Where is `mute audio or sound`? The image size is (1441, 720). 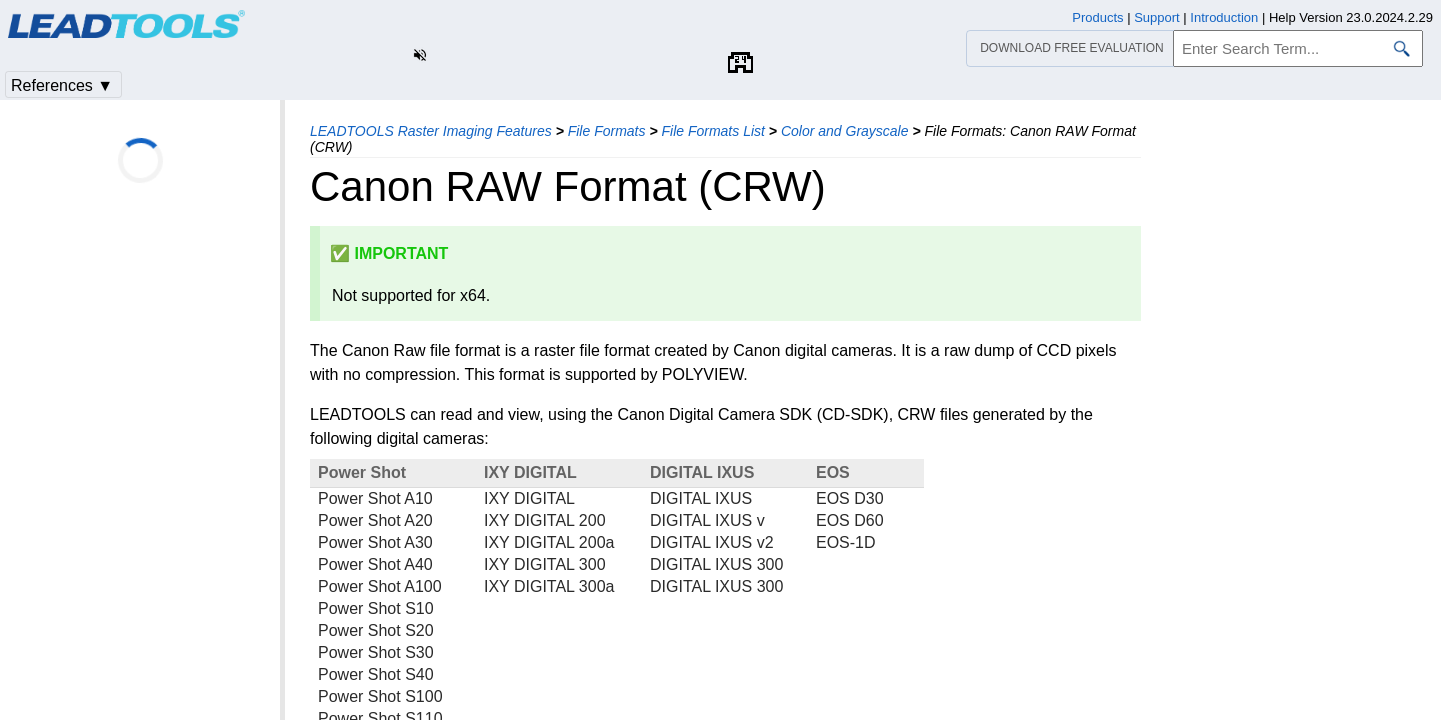 mute audio or sound is located at coordinates (420, 55).